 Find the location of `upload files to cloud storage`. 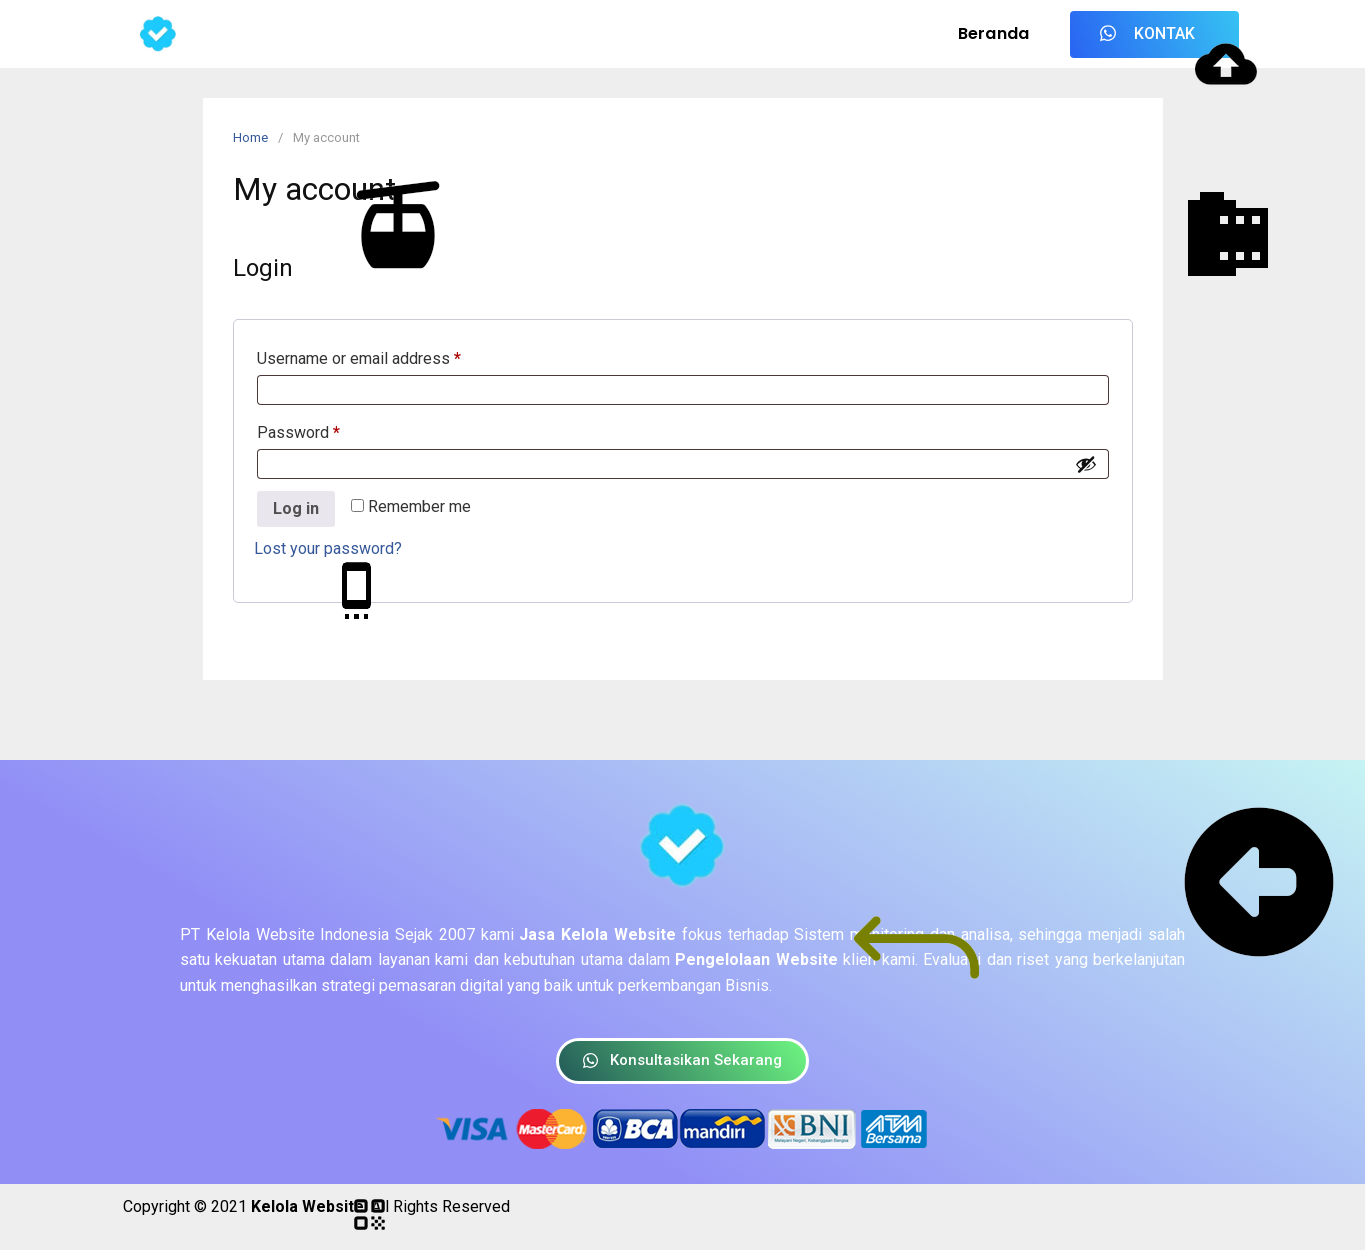

upload files to cloud storage is located at coordinates (1226, 64).